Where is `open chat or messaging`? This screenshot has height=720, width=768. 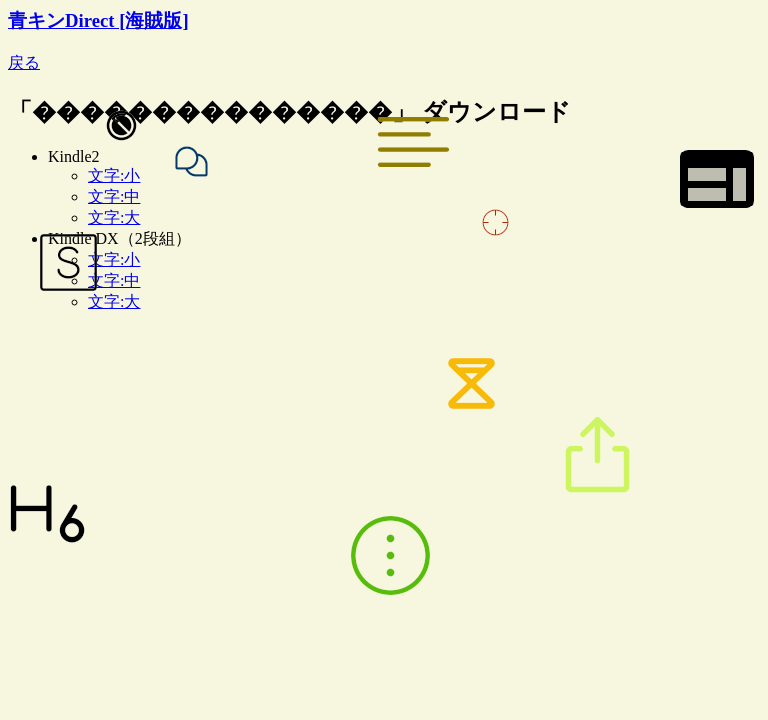 open chat or messaging is located at coordinates (191, 161).